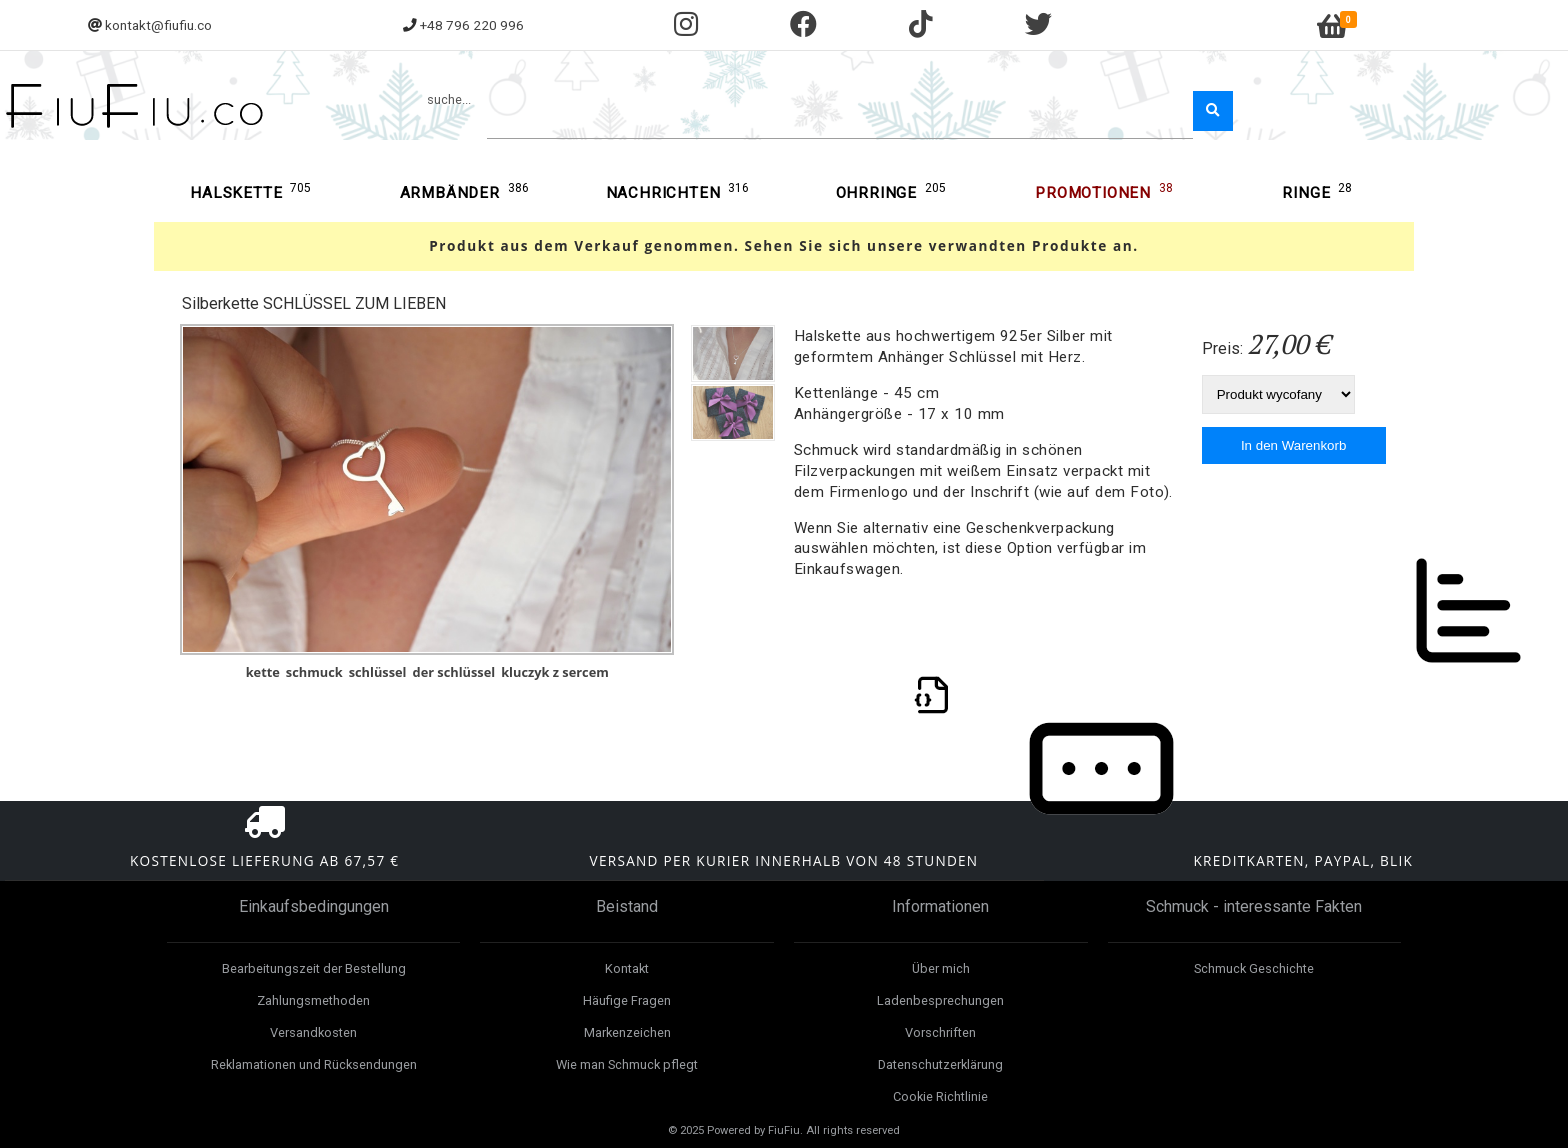 The height and width of the screenshot is (1148, 1568). What do you see at coordinates (1101, 768) in the screenshot?
I see `indicates more options or actions available` at bounding box center [1101, 768].